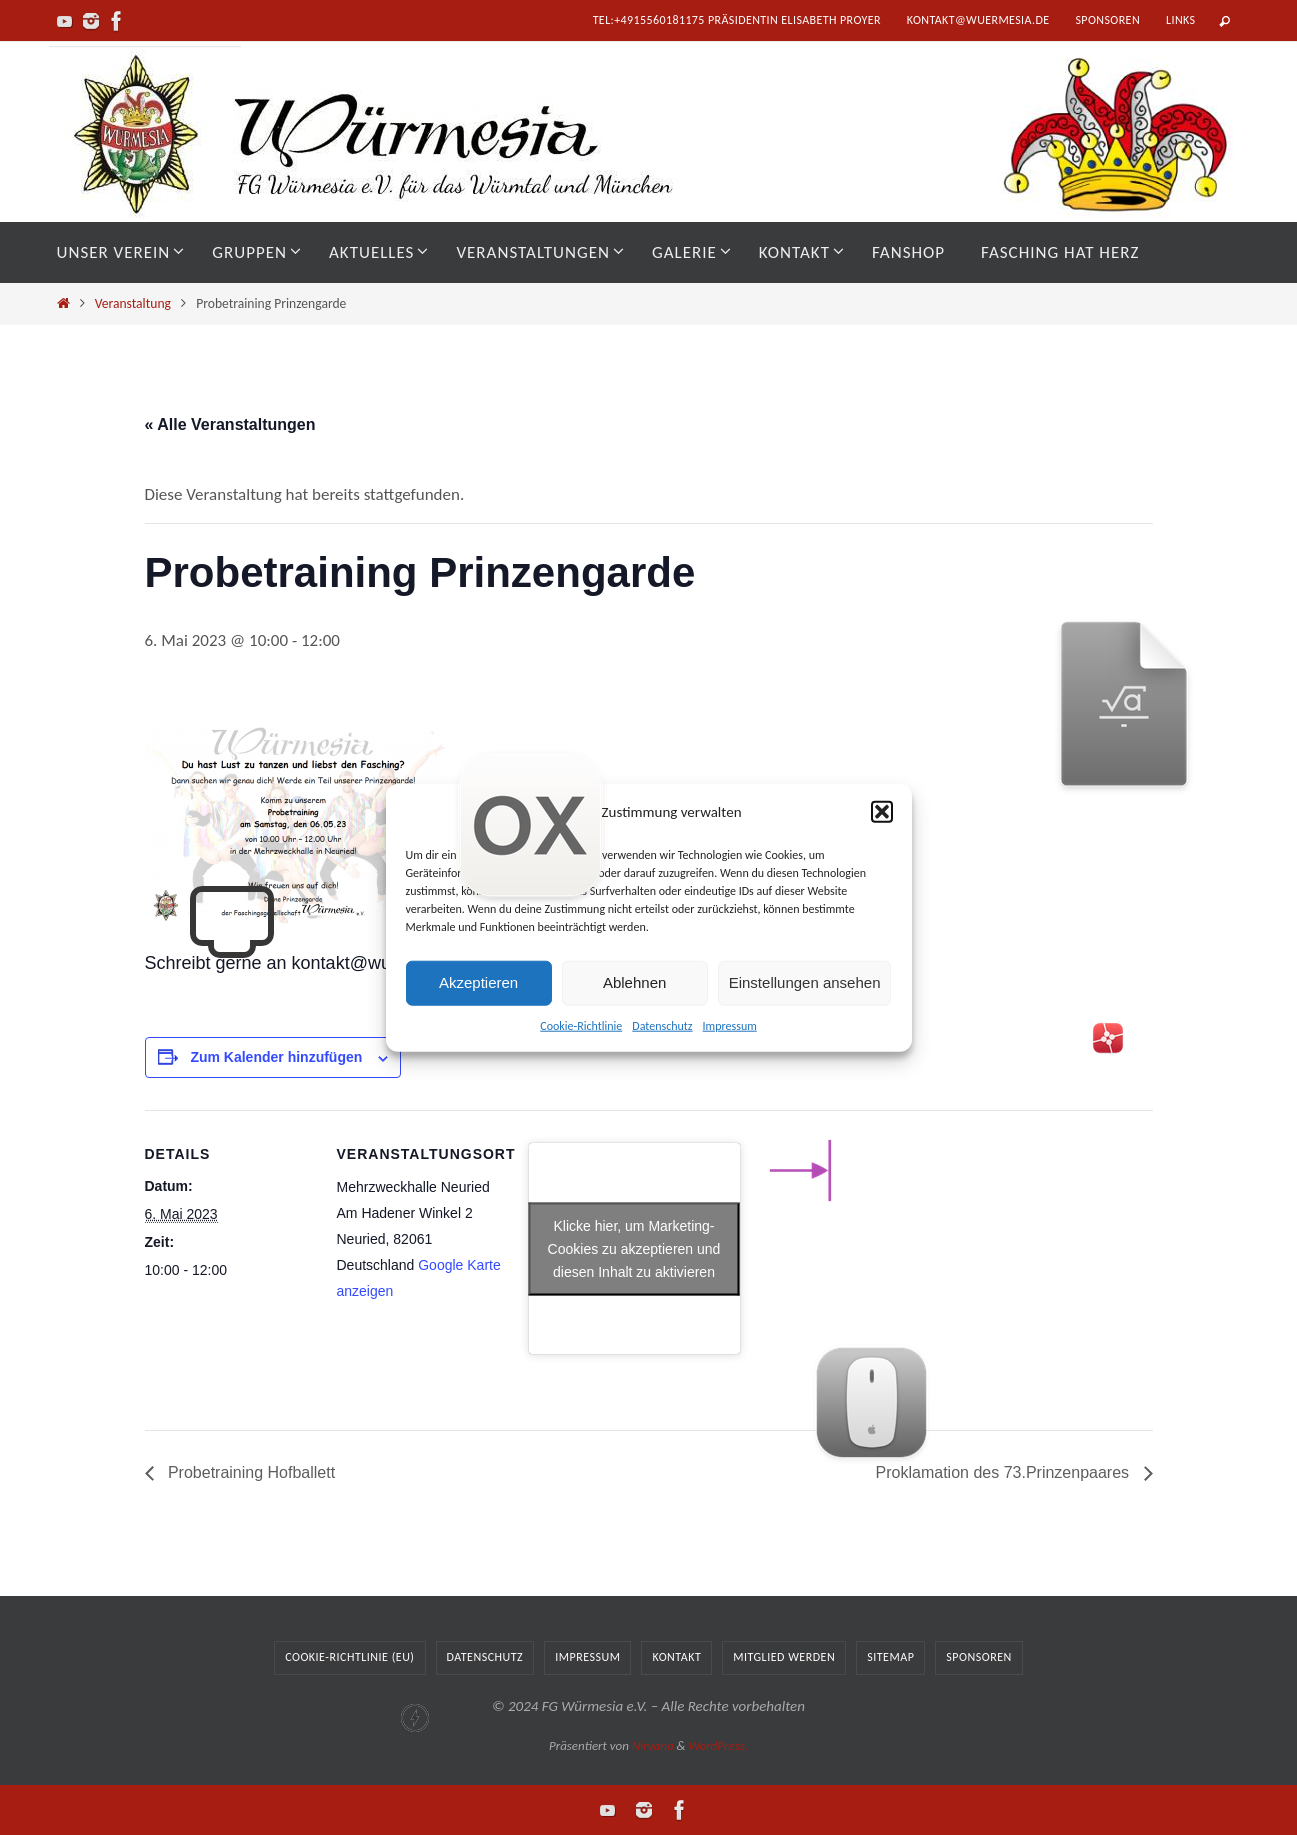  I want to click on open rygel media server application, so click(1108, 1038).